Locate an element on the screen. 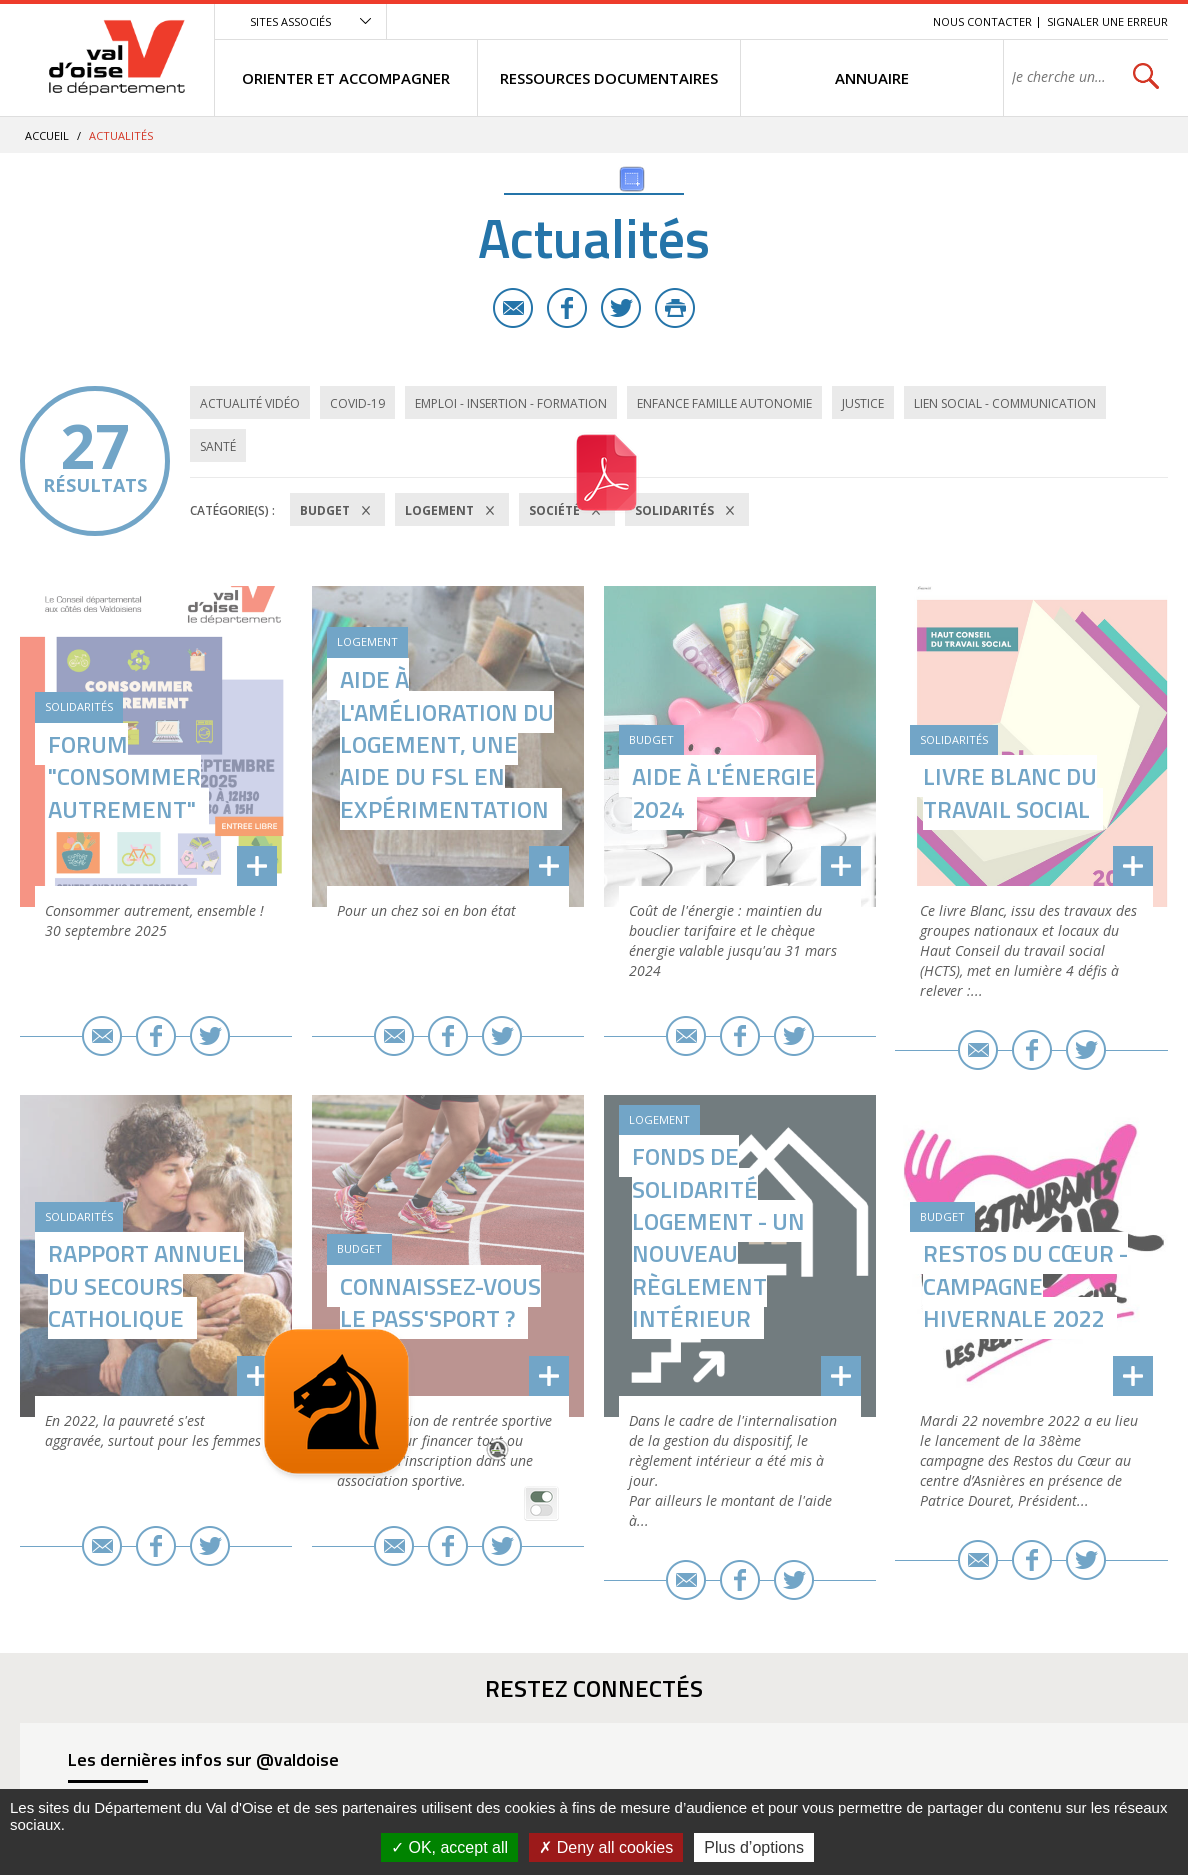  a pdf document file is located at coordinates (606, 472).